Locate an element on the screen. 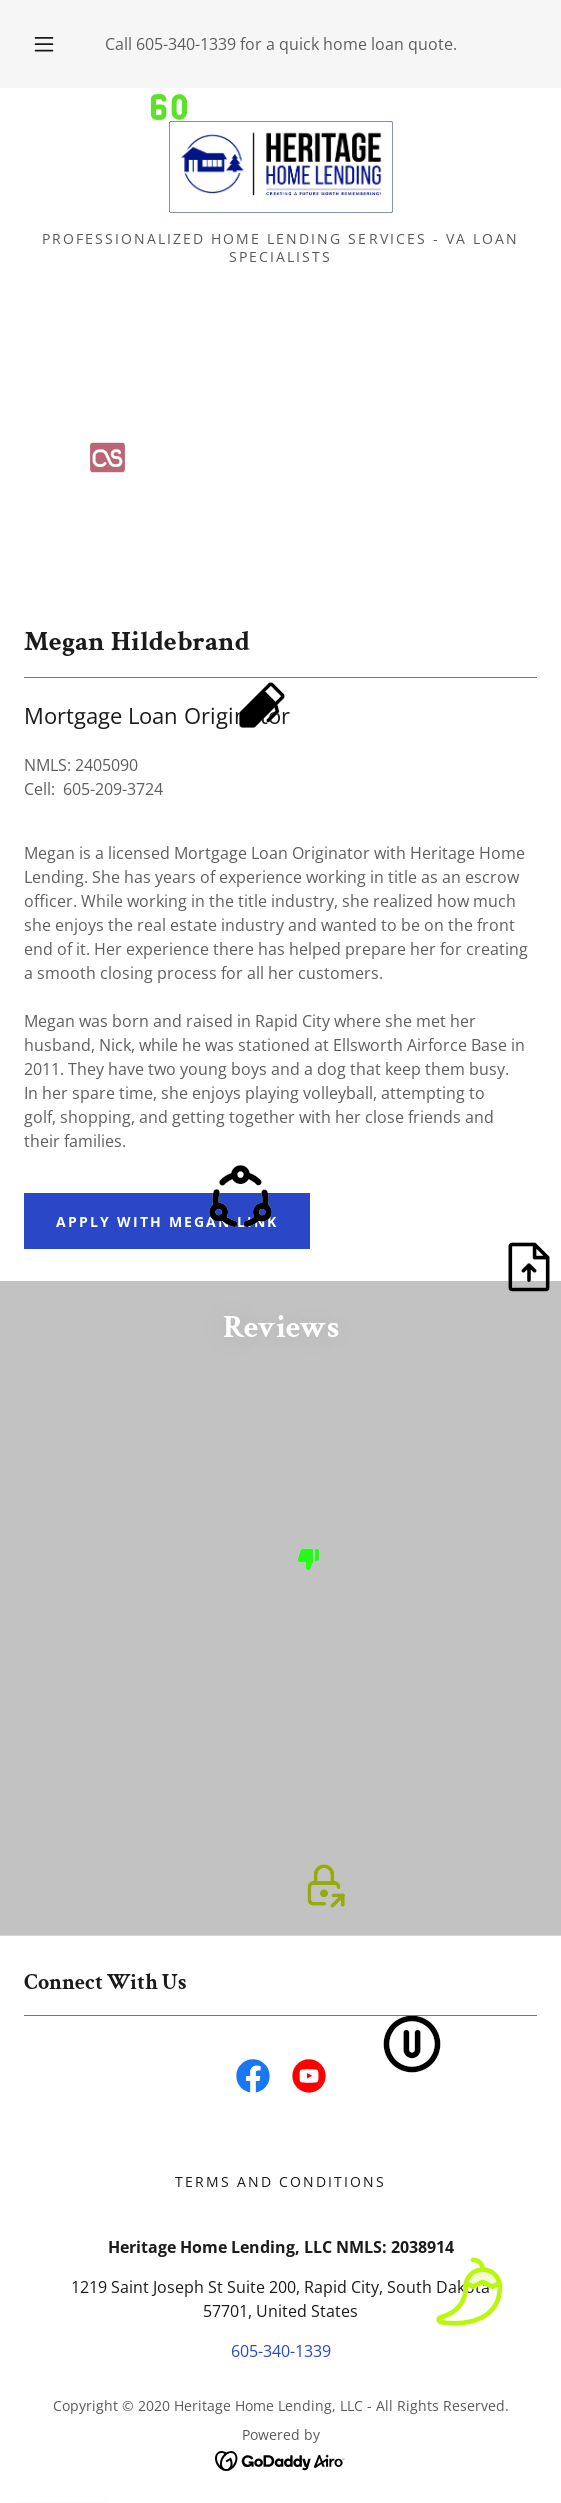  indicates an unread item or status is located at coordinates (412, 2044).